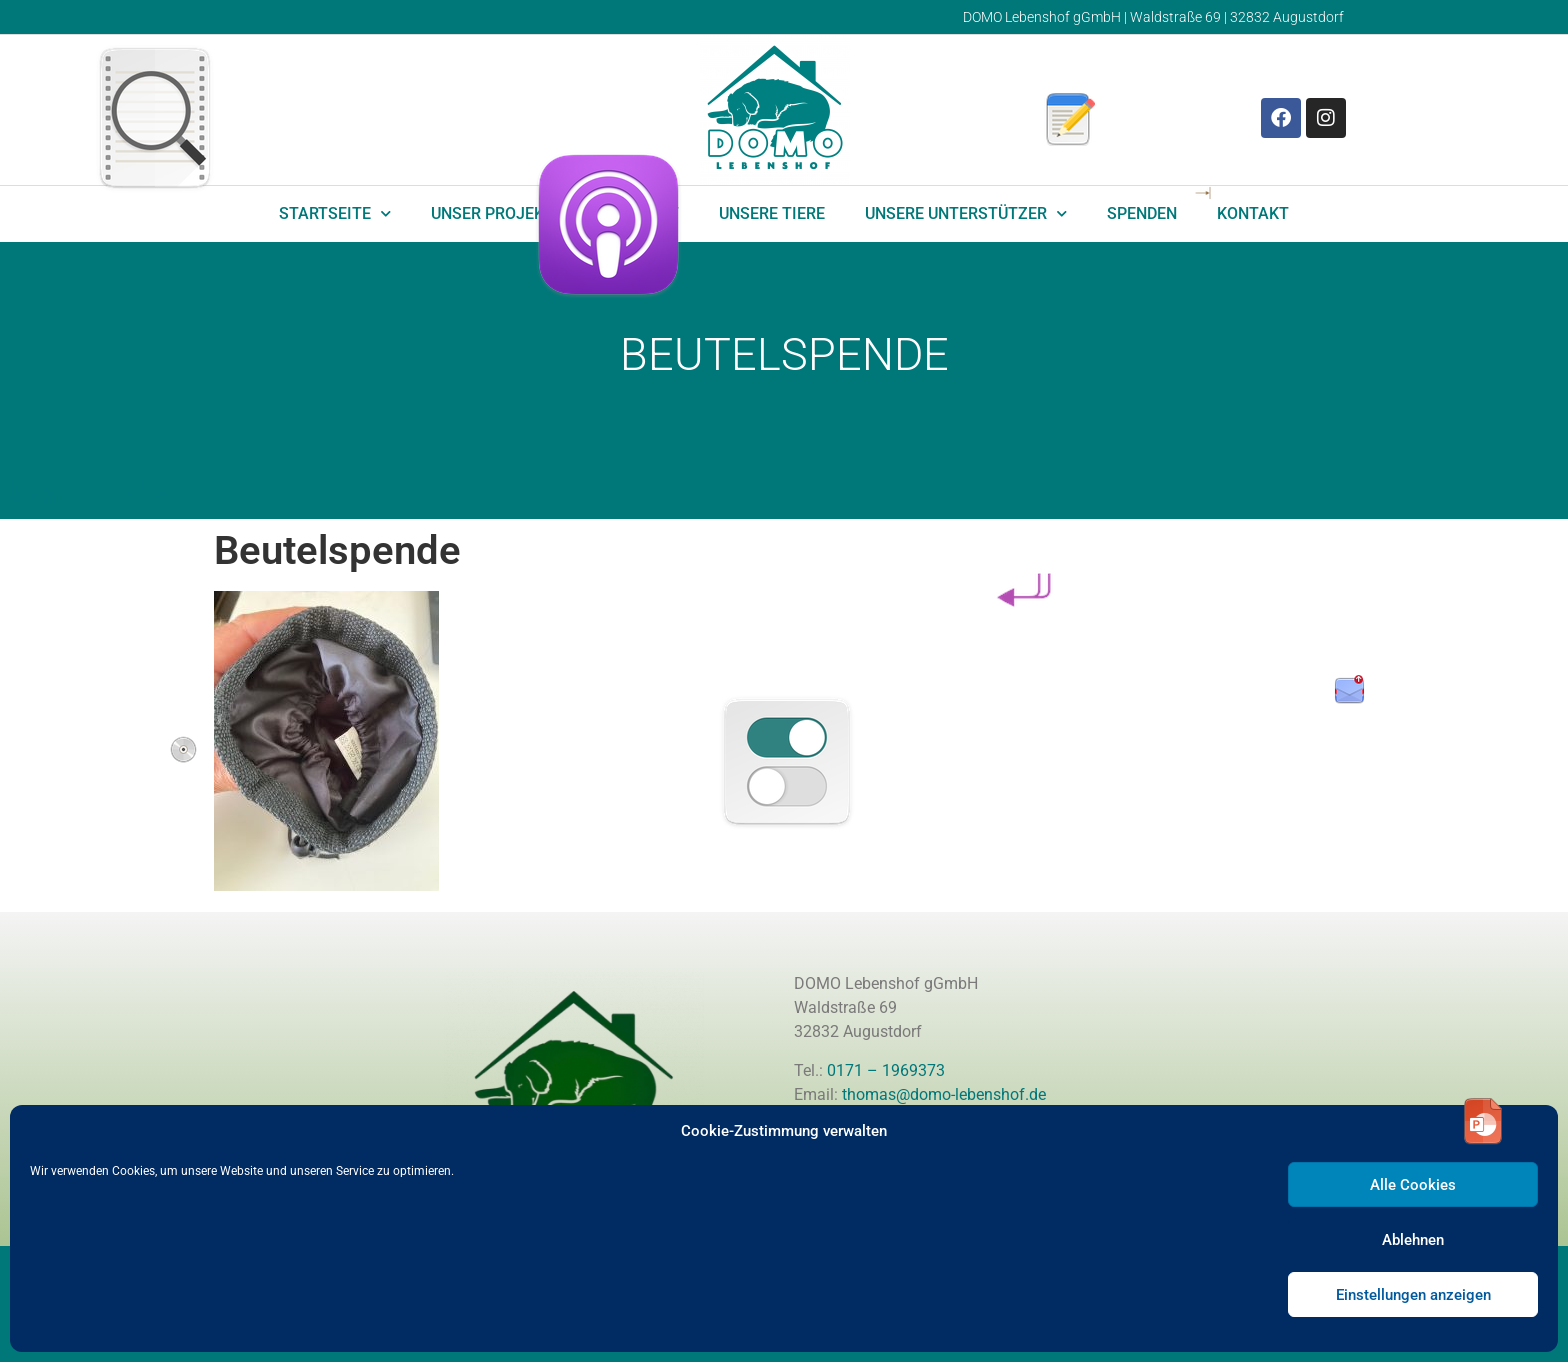 This screenshot has width=1568, height=1362. Describe the element at coordinates (183, 749) in the screenshot. I see `indicates an audio CD is inserted in the drive` at that location.